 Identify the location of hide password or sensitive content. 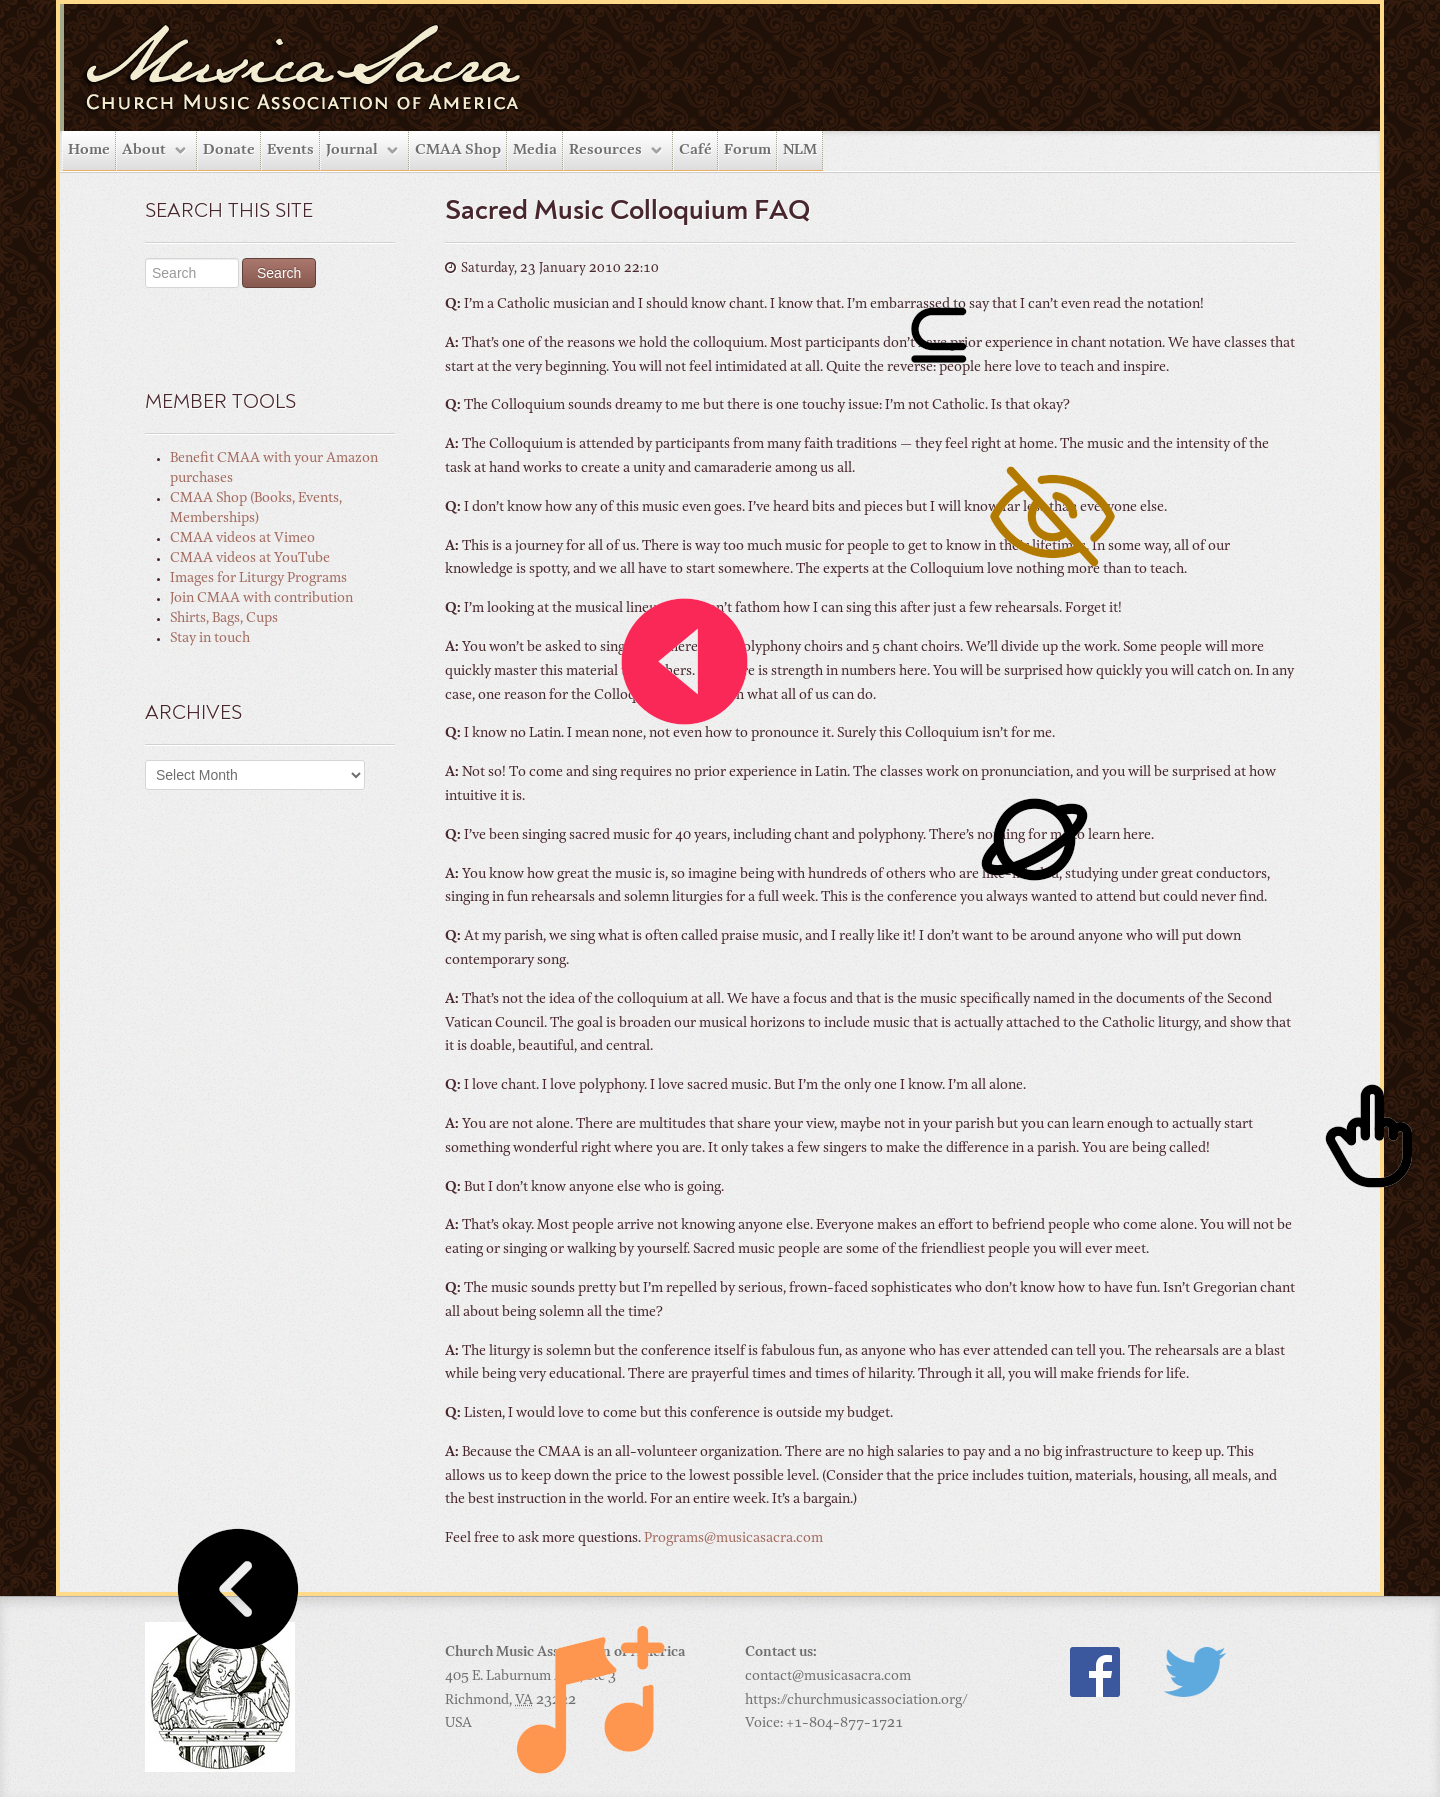
(1052, 516).